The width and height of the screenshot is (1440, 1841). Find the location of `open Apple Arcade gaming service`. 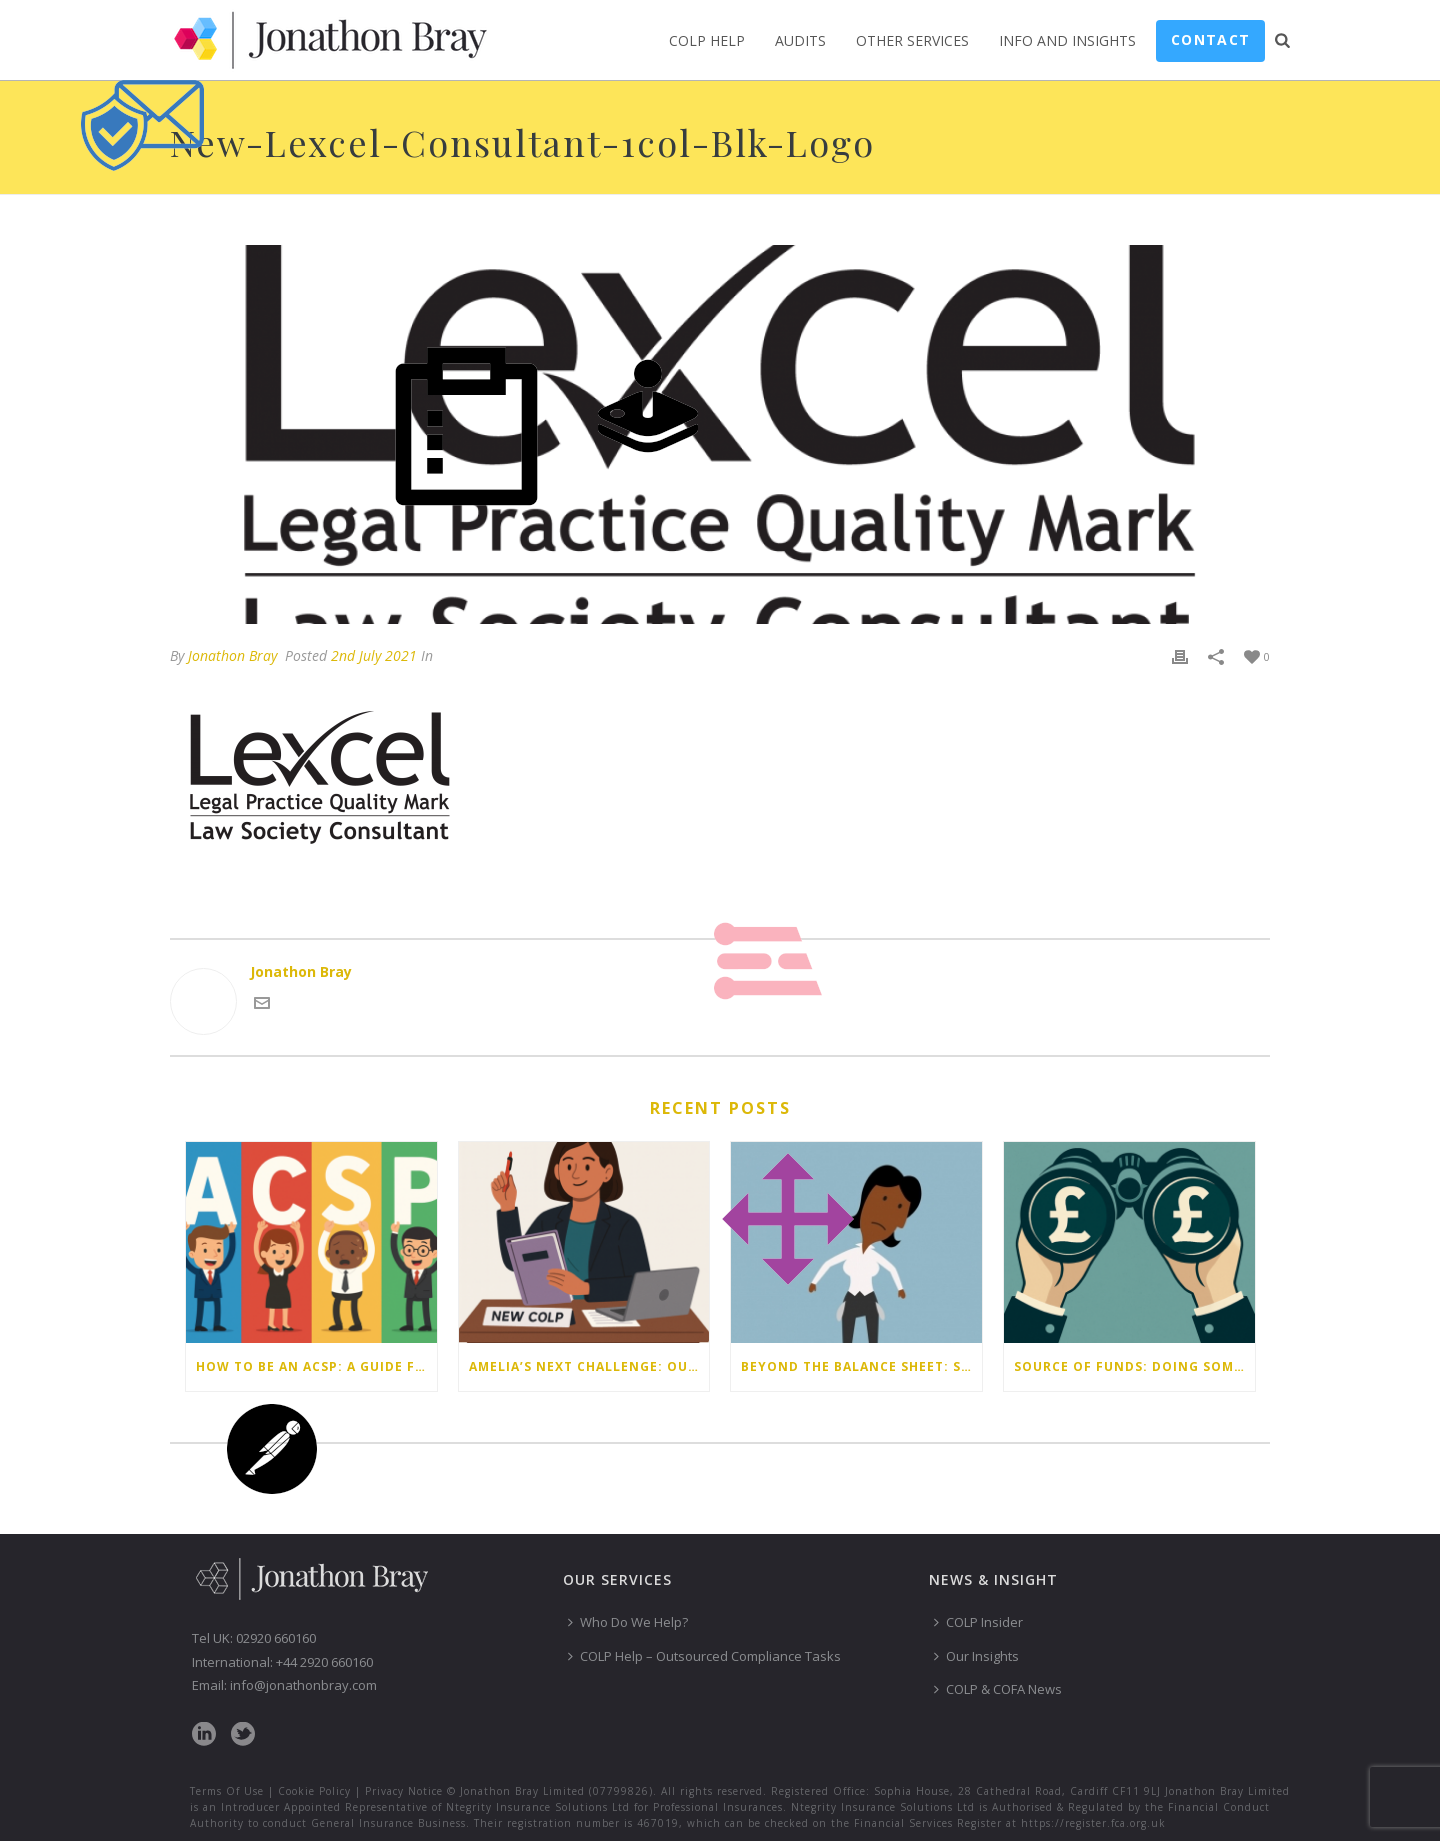

open Apple Arcade gaming service is located at coordinates (648, 406).